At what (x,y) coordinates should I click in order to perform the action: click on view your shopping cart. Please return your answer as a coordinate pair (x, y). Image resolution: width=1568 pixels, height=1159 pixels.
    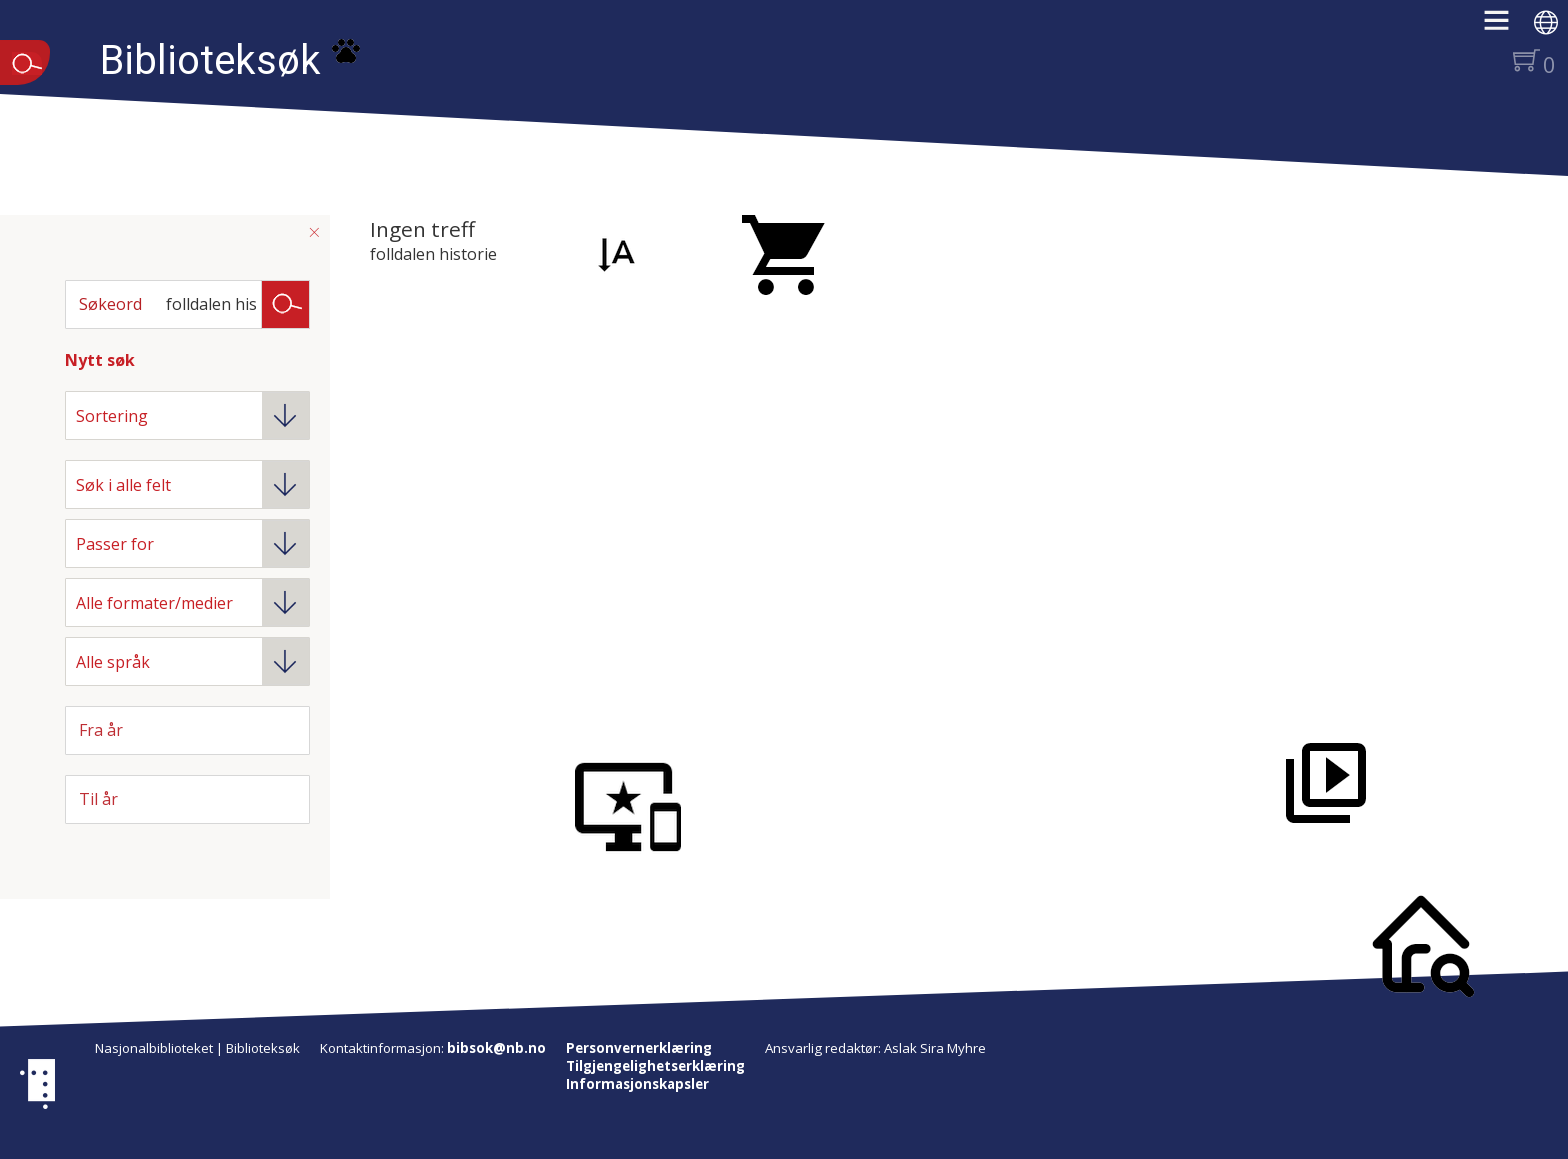
    Looking at the image, I should click on (786, 255).